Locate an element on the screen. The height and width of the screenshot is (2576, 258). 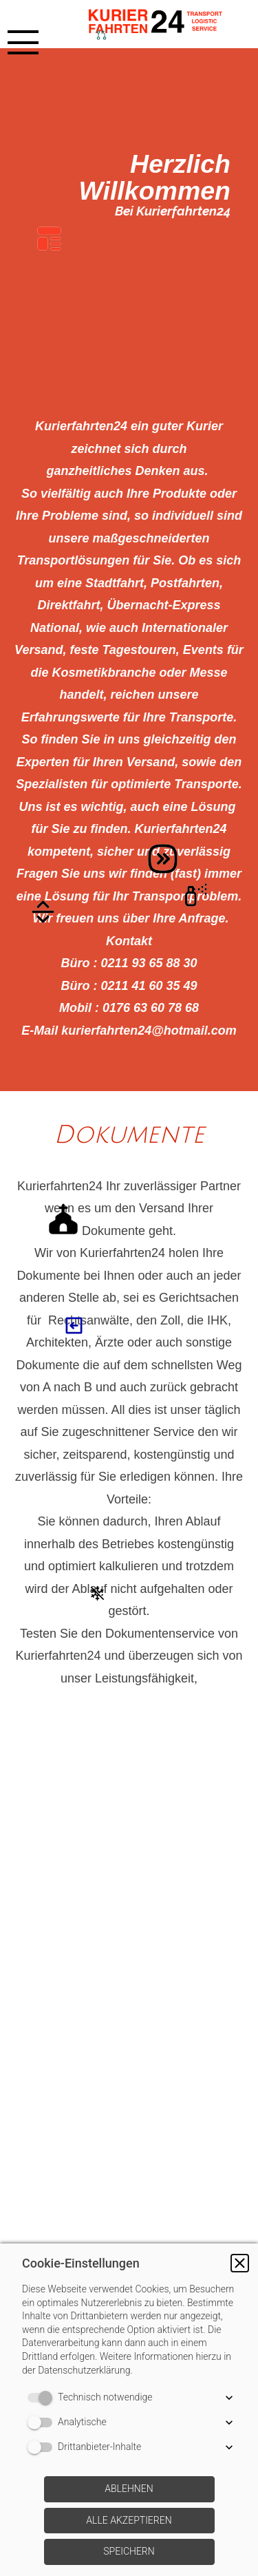
view nearby churches or places of worship is located at coordinates (63, 1220).